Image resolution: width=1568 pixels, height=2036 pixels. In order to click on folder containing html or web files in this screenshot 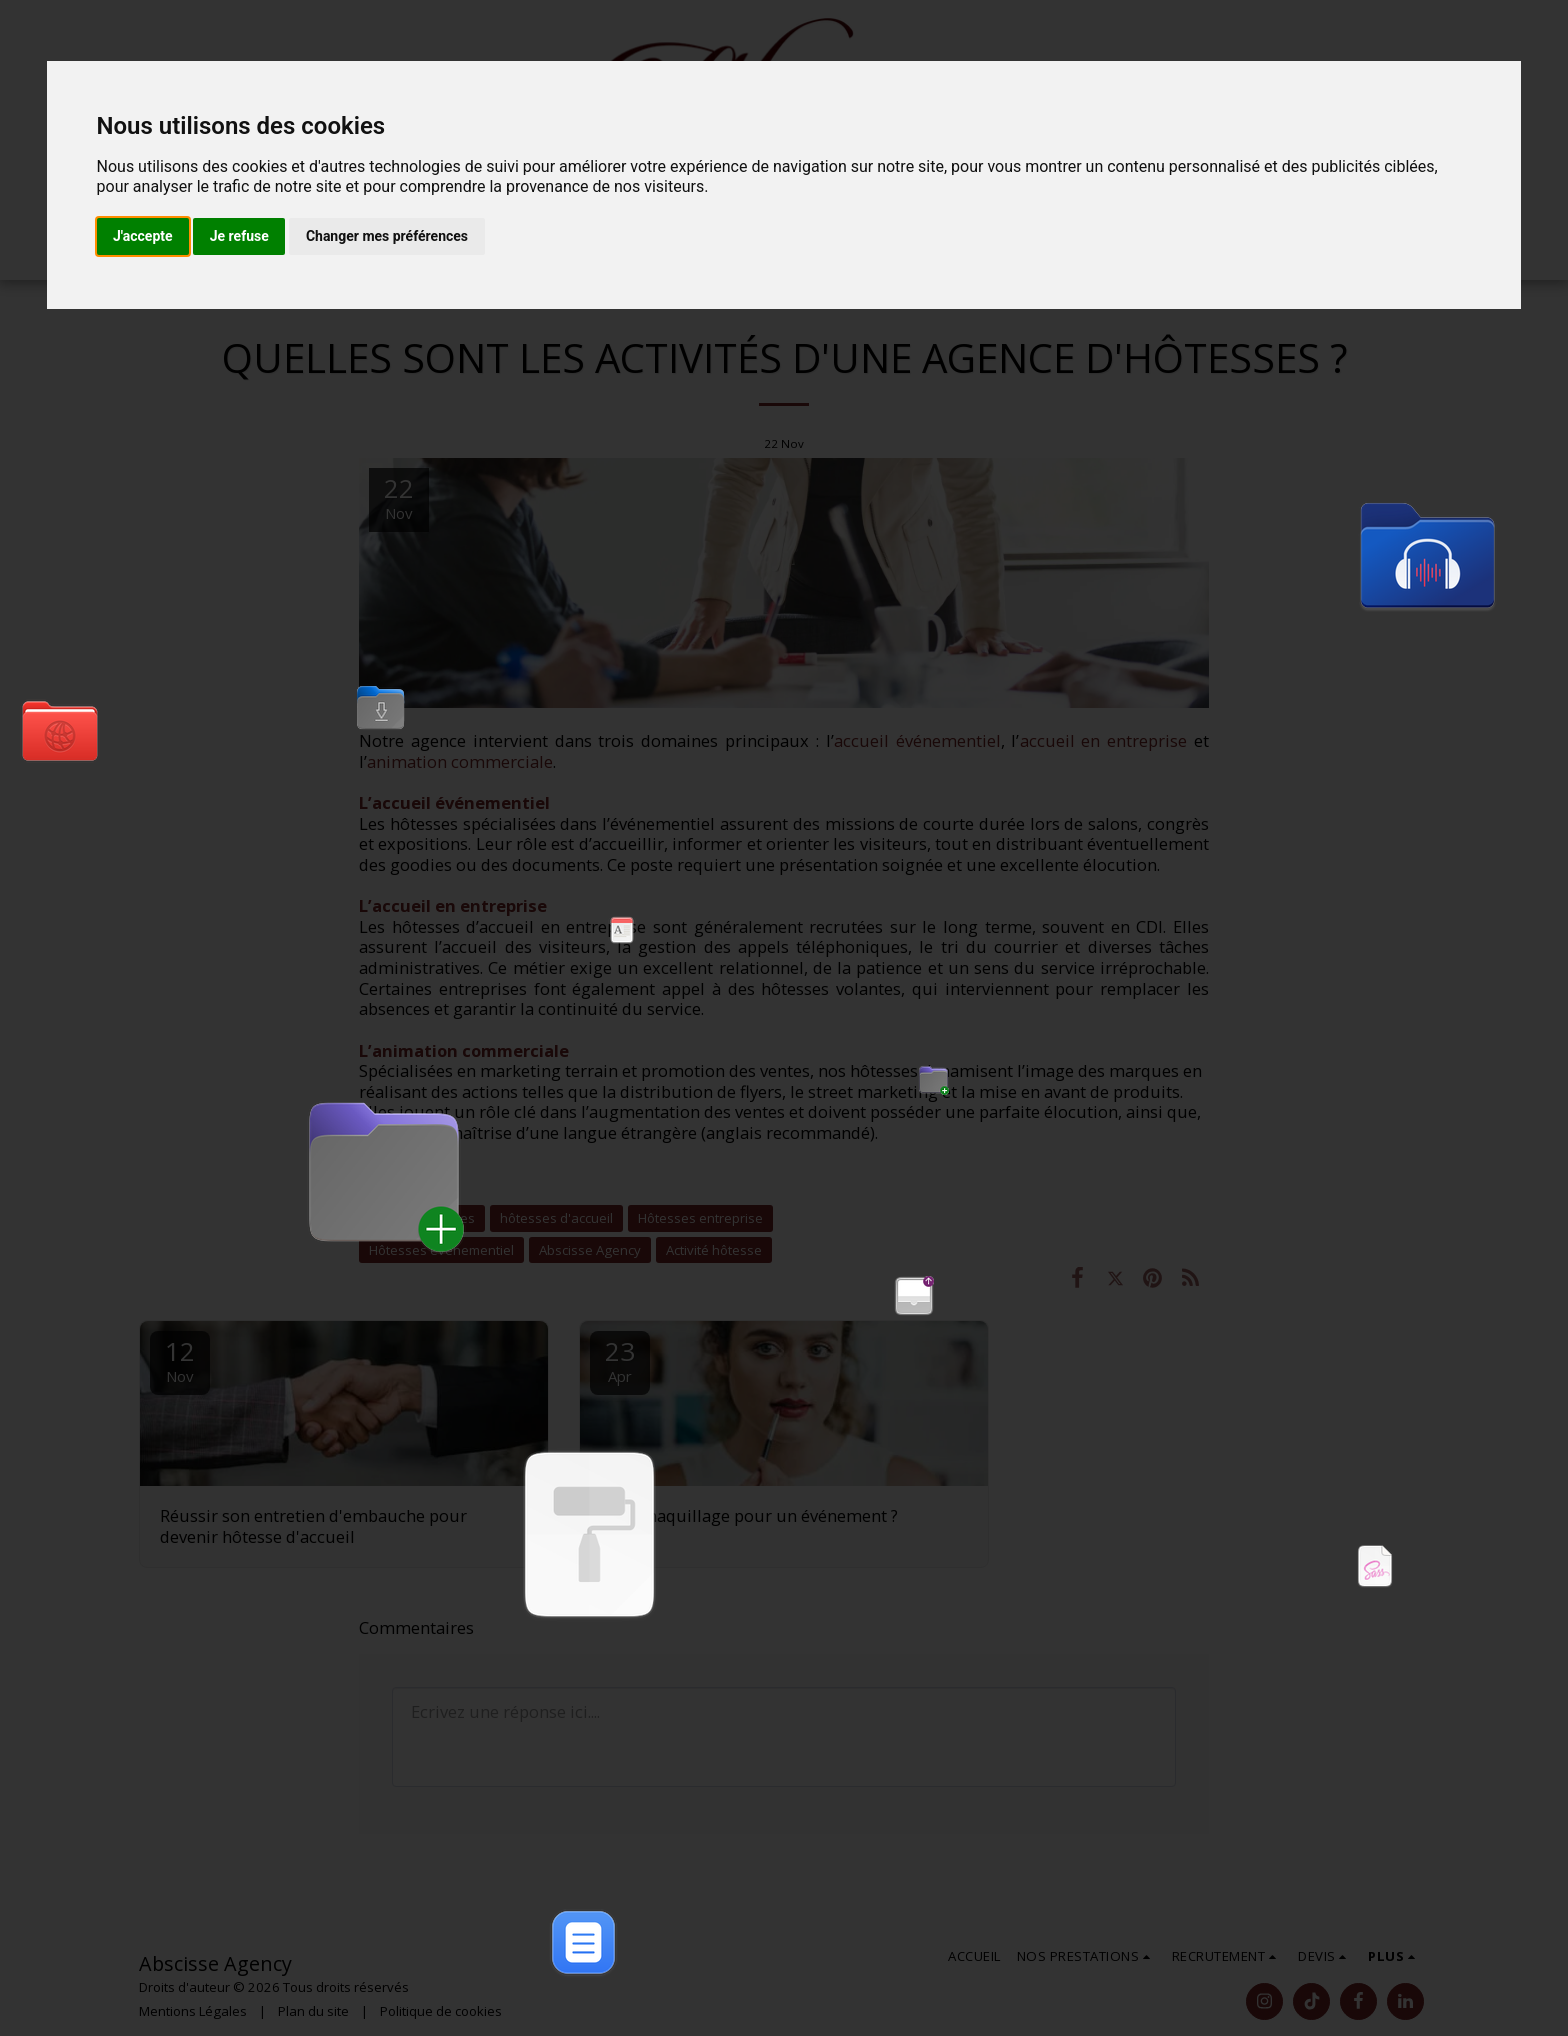, I will do `click(60, 731)`.